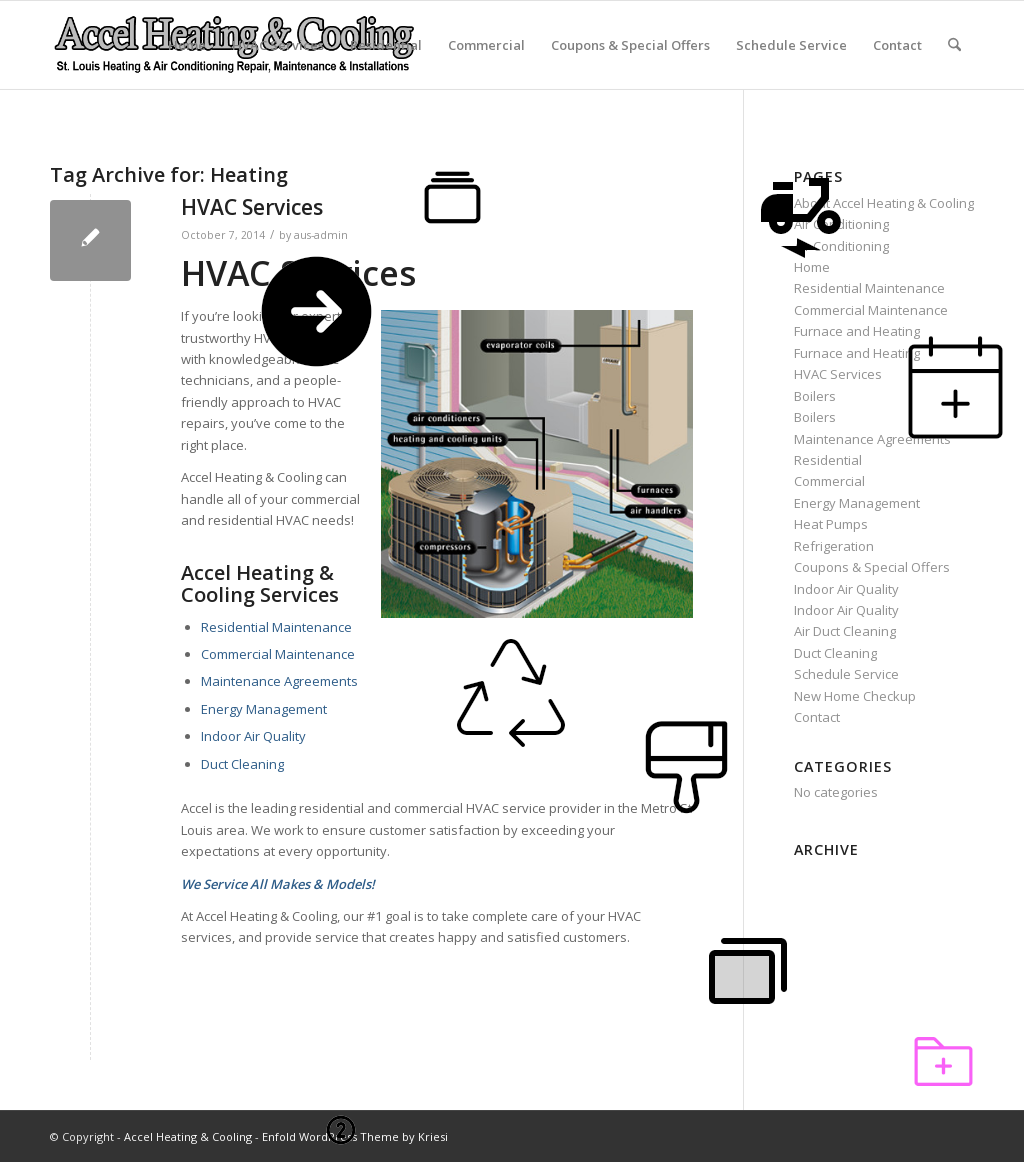  What do you see at coordinates (955, 391) in the screenshot?
I see `add a new event to the calendar` at bounding box center [955, 391].